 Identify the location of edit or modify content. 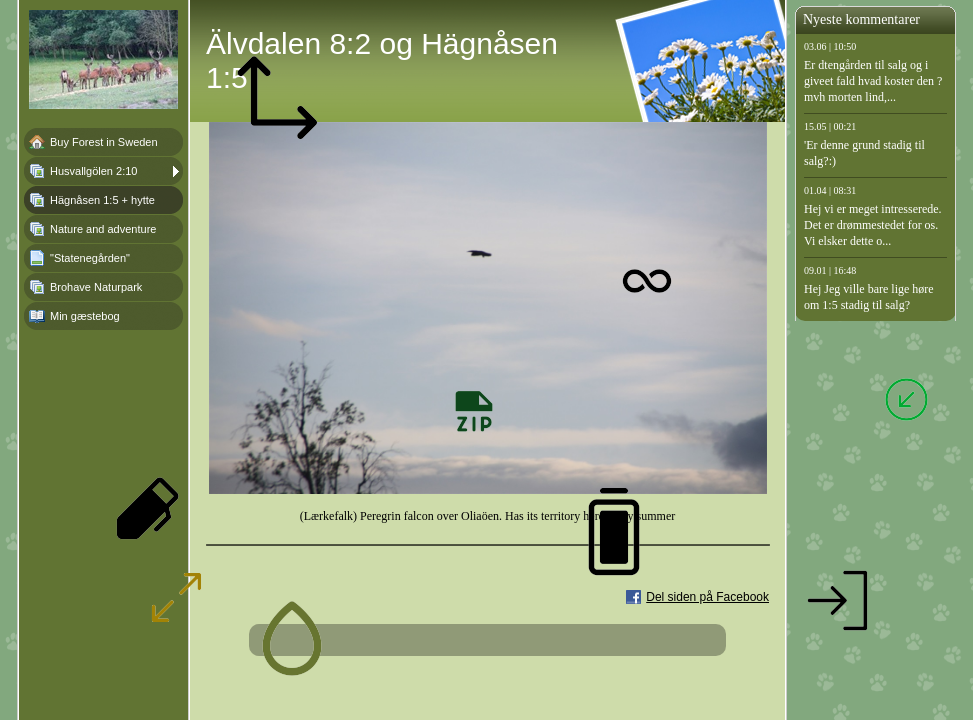
(146, 509).